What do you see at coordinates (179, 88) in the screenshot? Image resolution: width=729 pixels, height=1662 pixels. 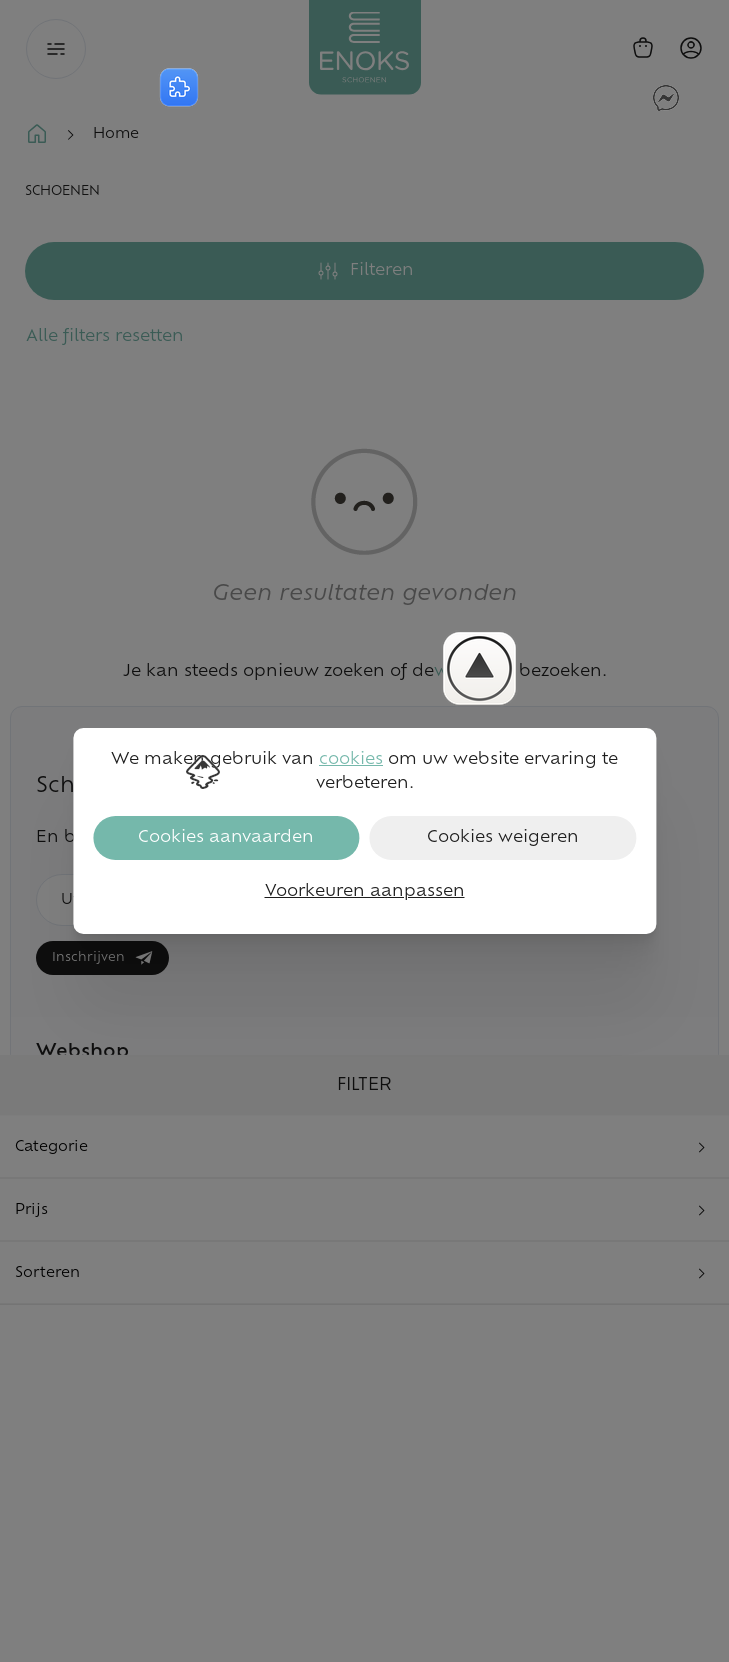 I see `manage plugin or extension settings` at bounding box center [179, 88].